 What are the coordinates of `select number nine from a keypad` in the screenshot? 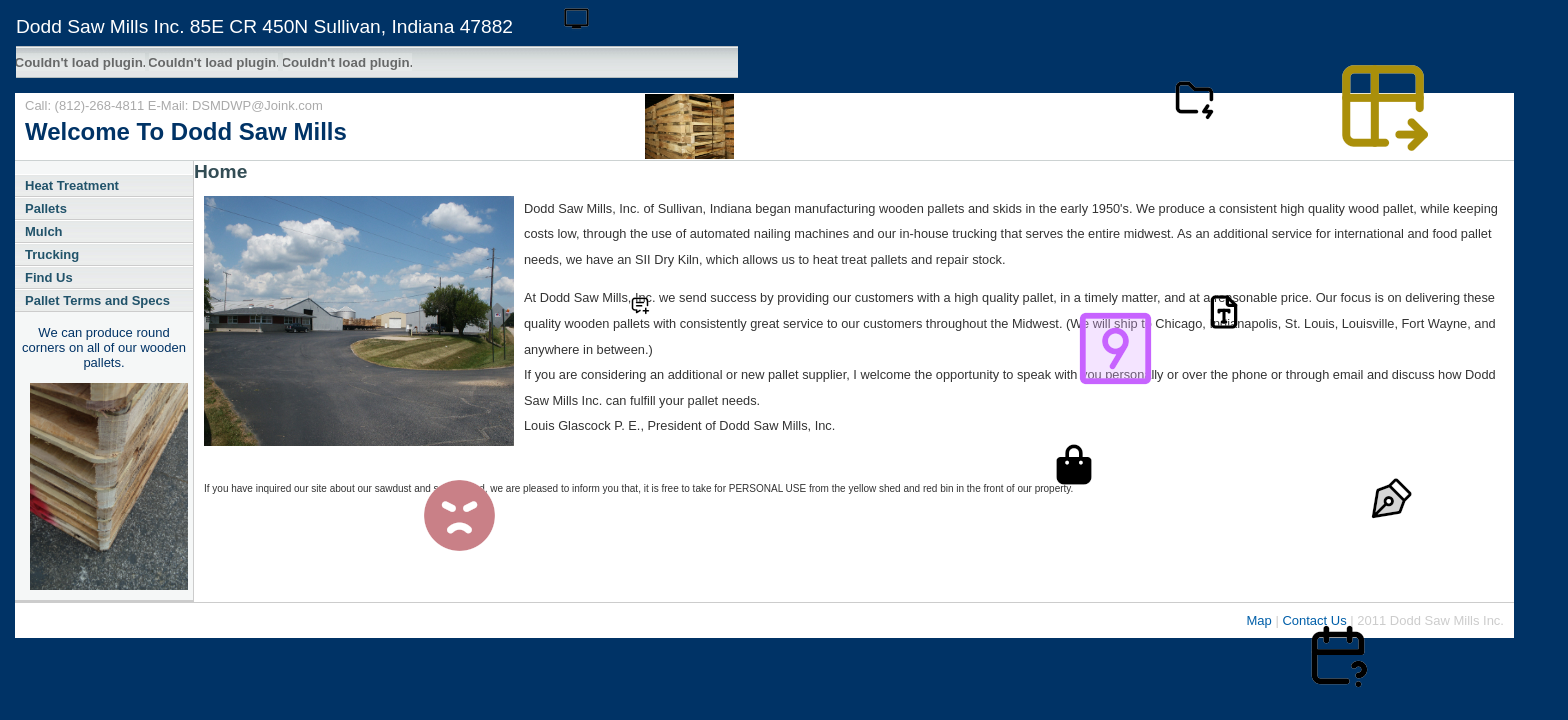 It's located at (1115, 348).